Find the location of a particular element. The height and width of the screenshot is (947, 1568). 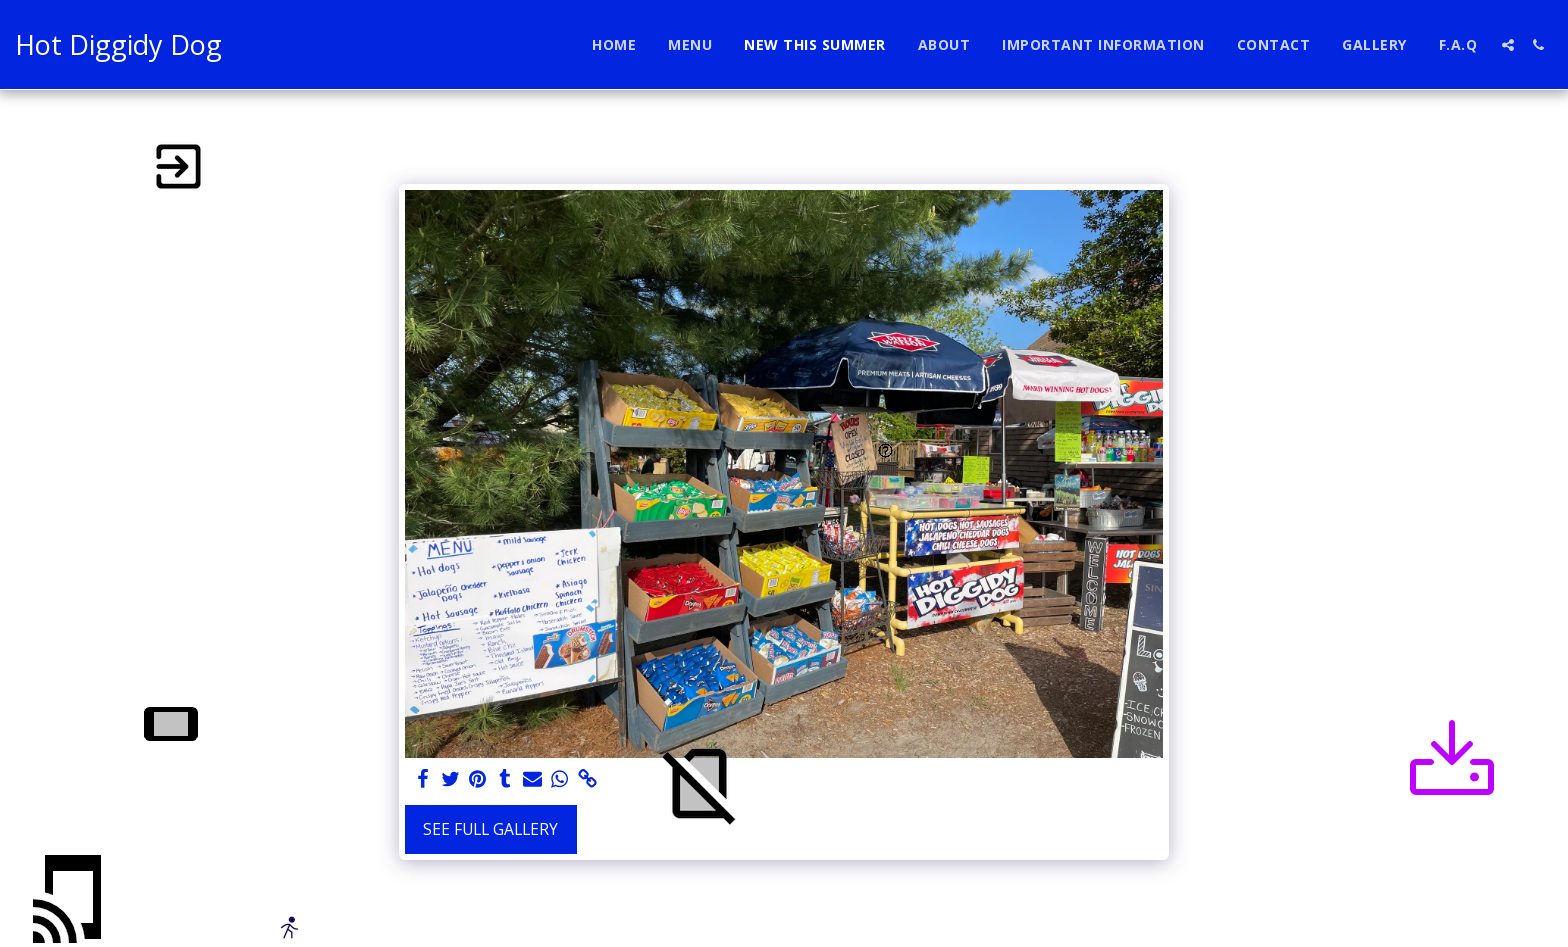

switch to walking directions is located at coordinates (289, 927).